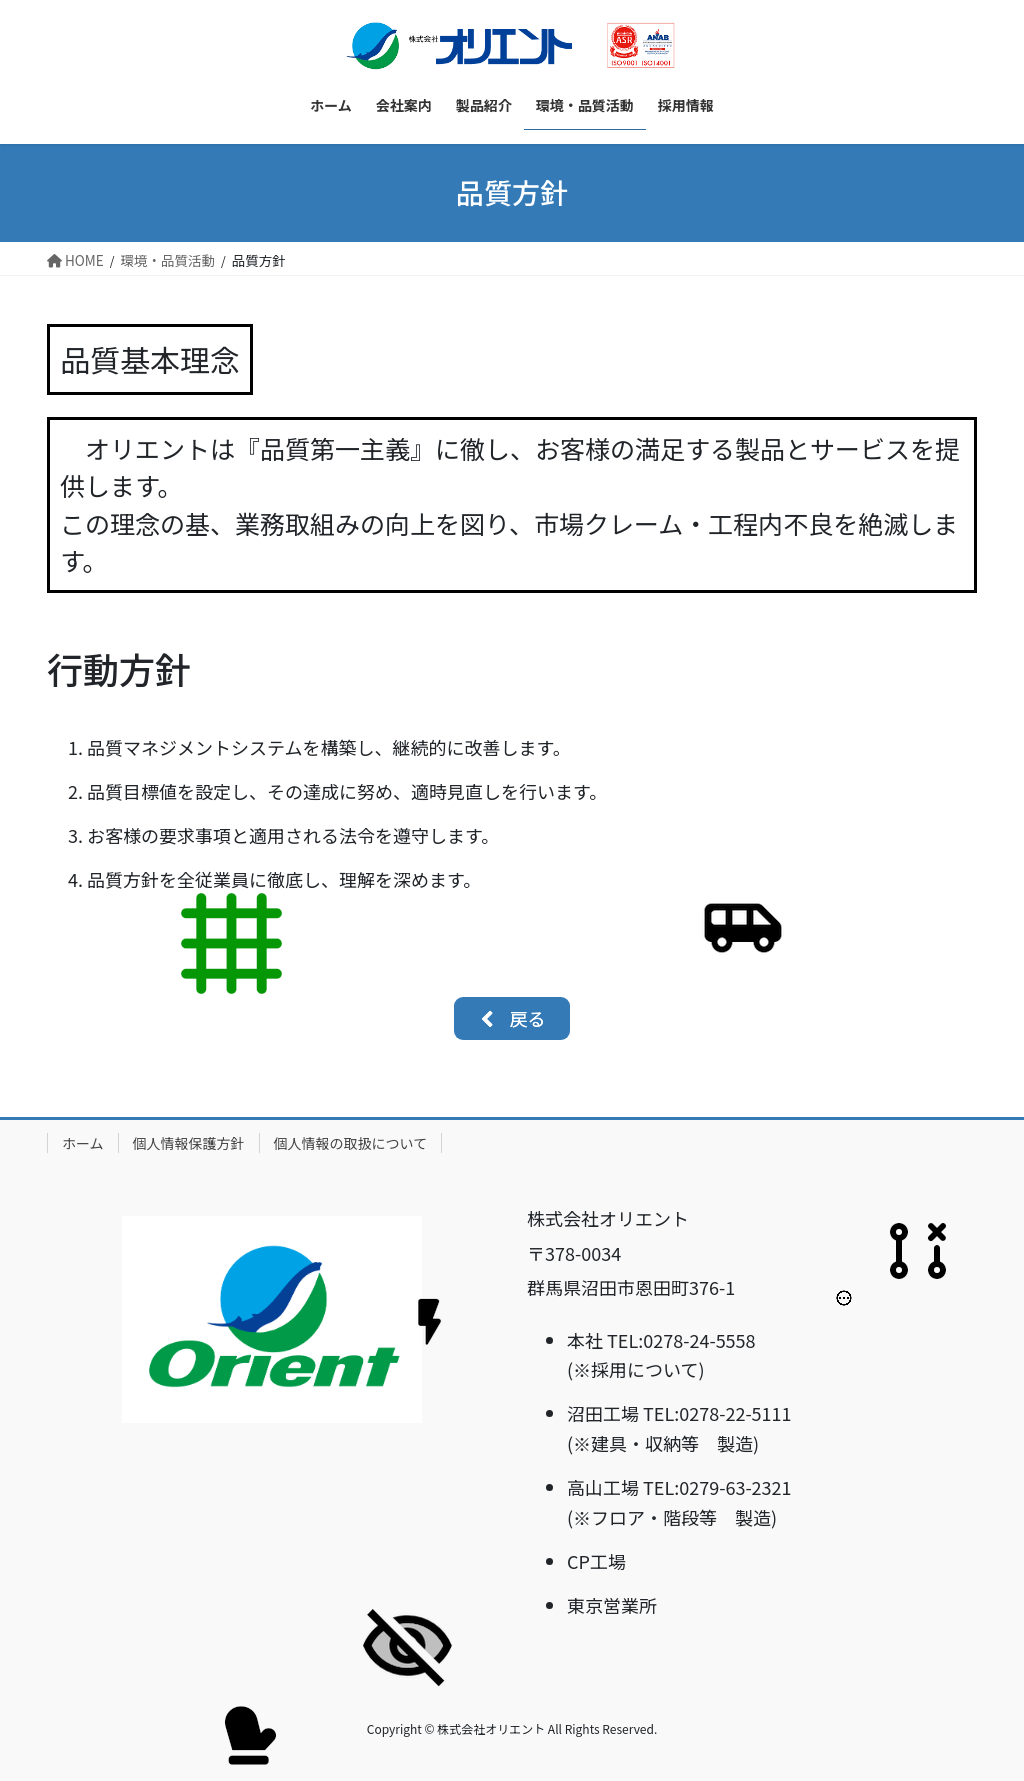  Describe the element at coordinates (430, 1323) in the screenshot. I see `turn on camera flash` at that location.